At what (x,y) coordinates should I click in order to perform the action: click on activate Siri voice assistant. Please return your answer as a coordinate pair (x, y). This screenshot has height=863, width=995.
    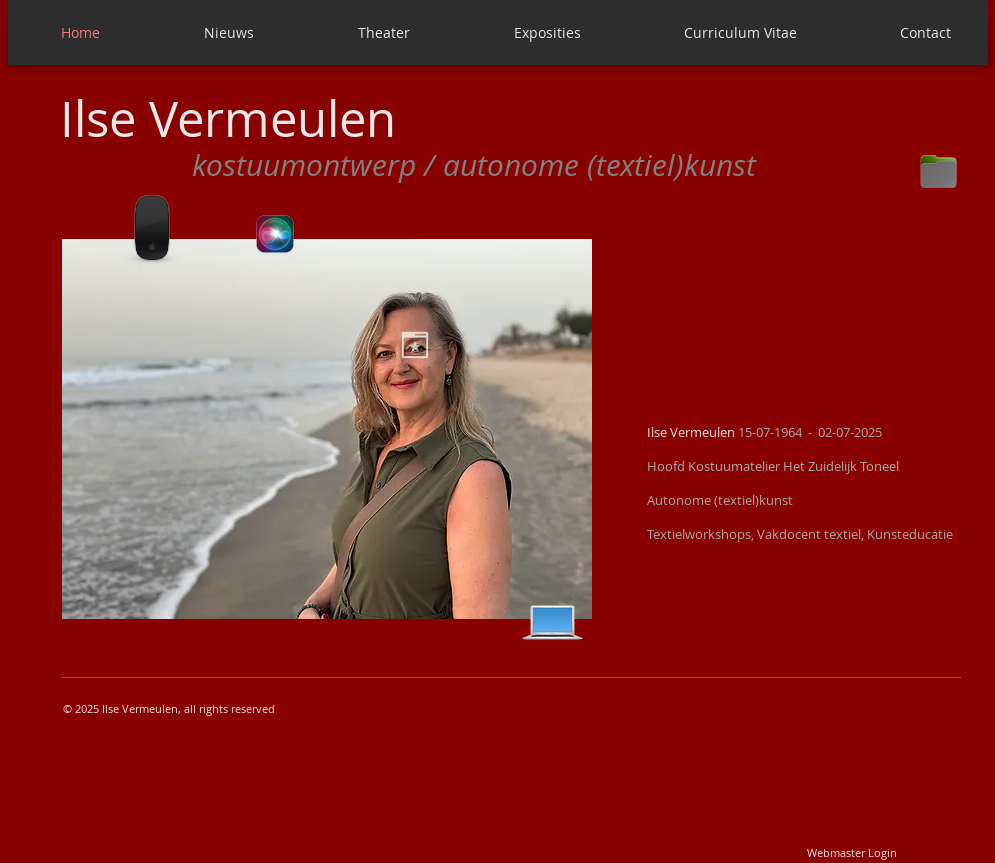
    Looking at the image, I should click on (275, 234).